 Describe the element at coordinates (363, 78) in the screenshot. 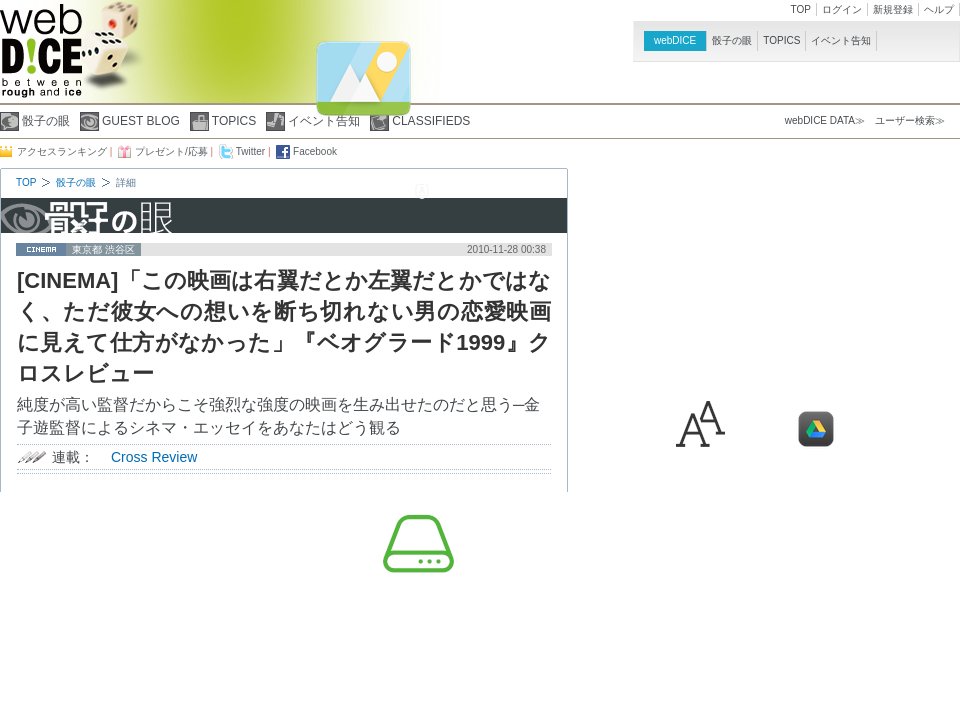

I see `open photo management app` at that location.